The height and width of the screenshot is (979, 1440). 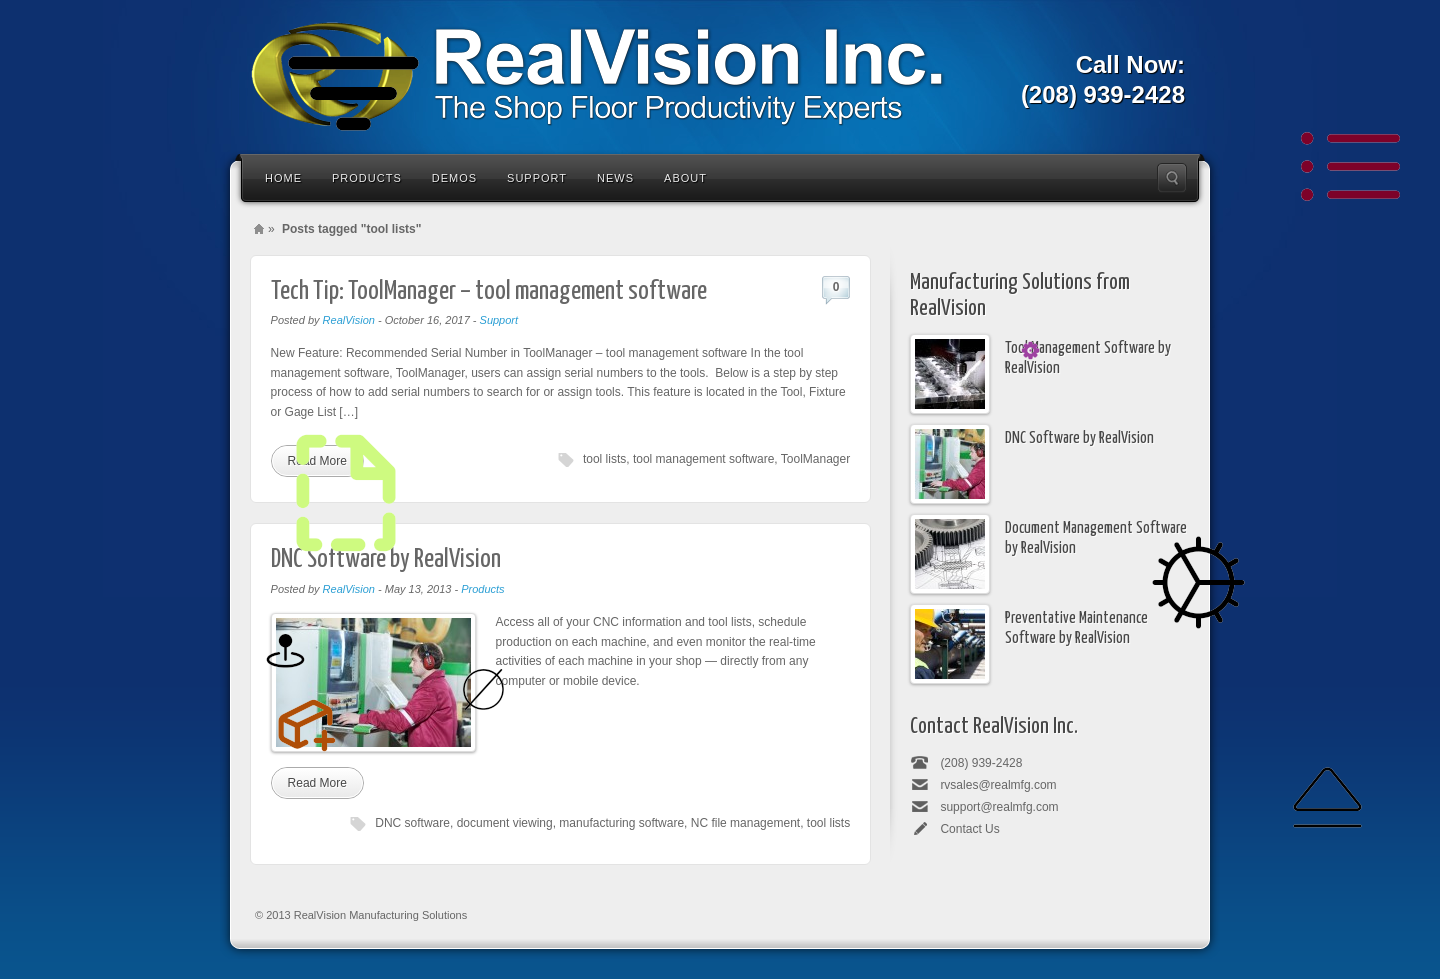 I want to click on add a new 3D object or shape, so click(x=305, y=721).